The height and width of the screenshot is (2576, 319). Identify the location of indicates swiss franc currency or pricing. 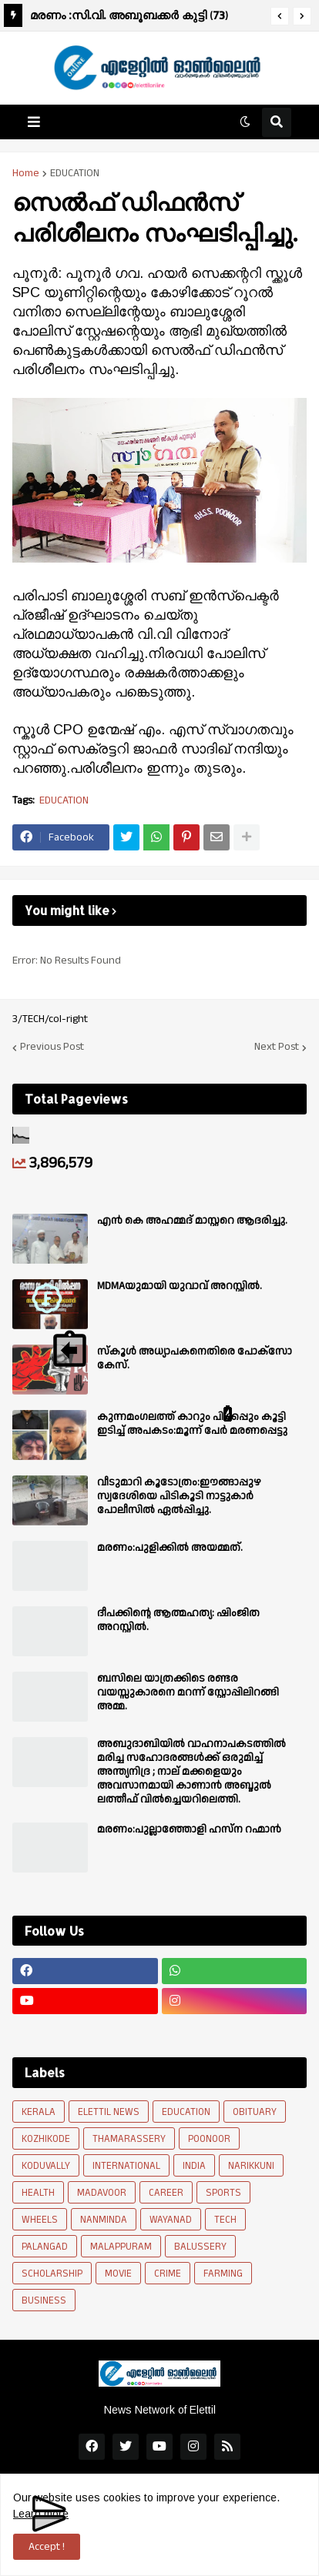
(47, 1298).